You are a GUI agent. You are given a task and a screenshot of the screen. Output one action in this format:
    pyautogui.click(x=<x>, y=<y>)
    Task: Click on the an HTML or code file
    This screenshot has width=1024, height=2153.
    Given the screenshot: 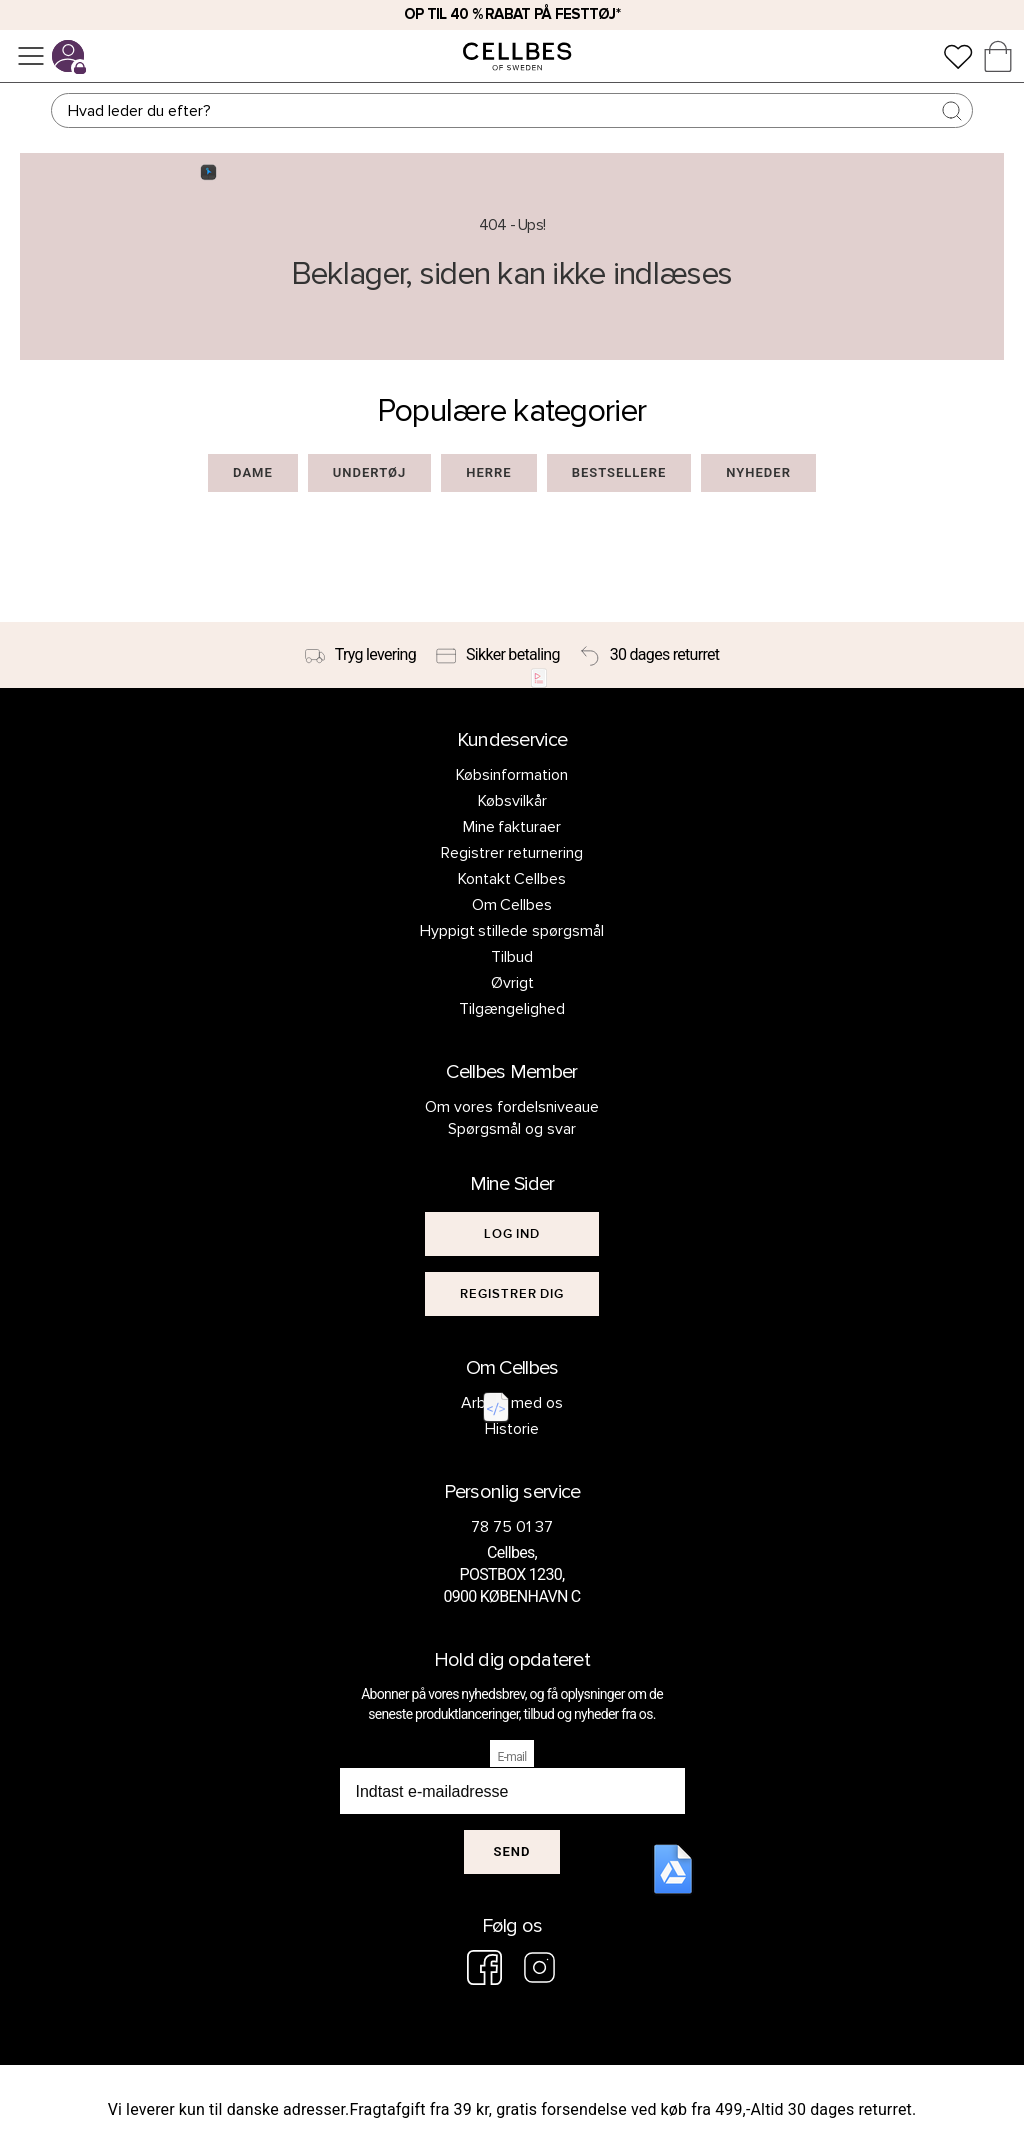 What is the action you would take?
    pyautogui.click(x=496, y=1407)
    